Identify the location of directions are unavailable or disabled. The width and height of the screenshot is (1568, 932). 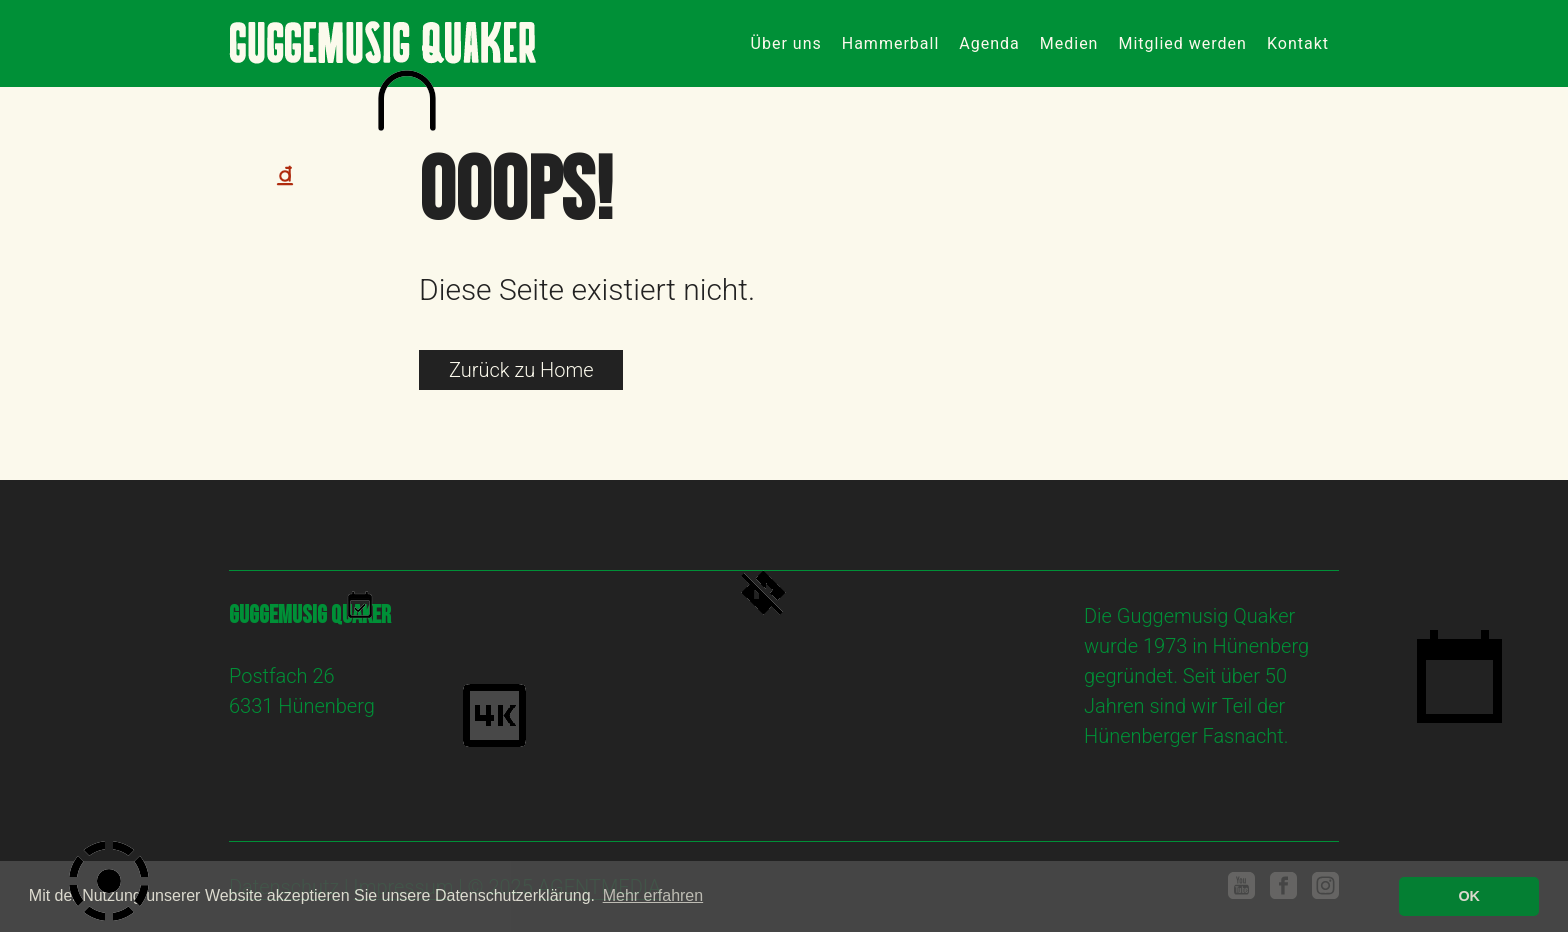
(763, 592).